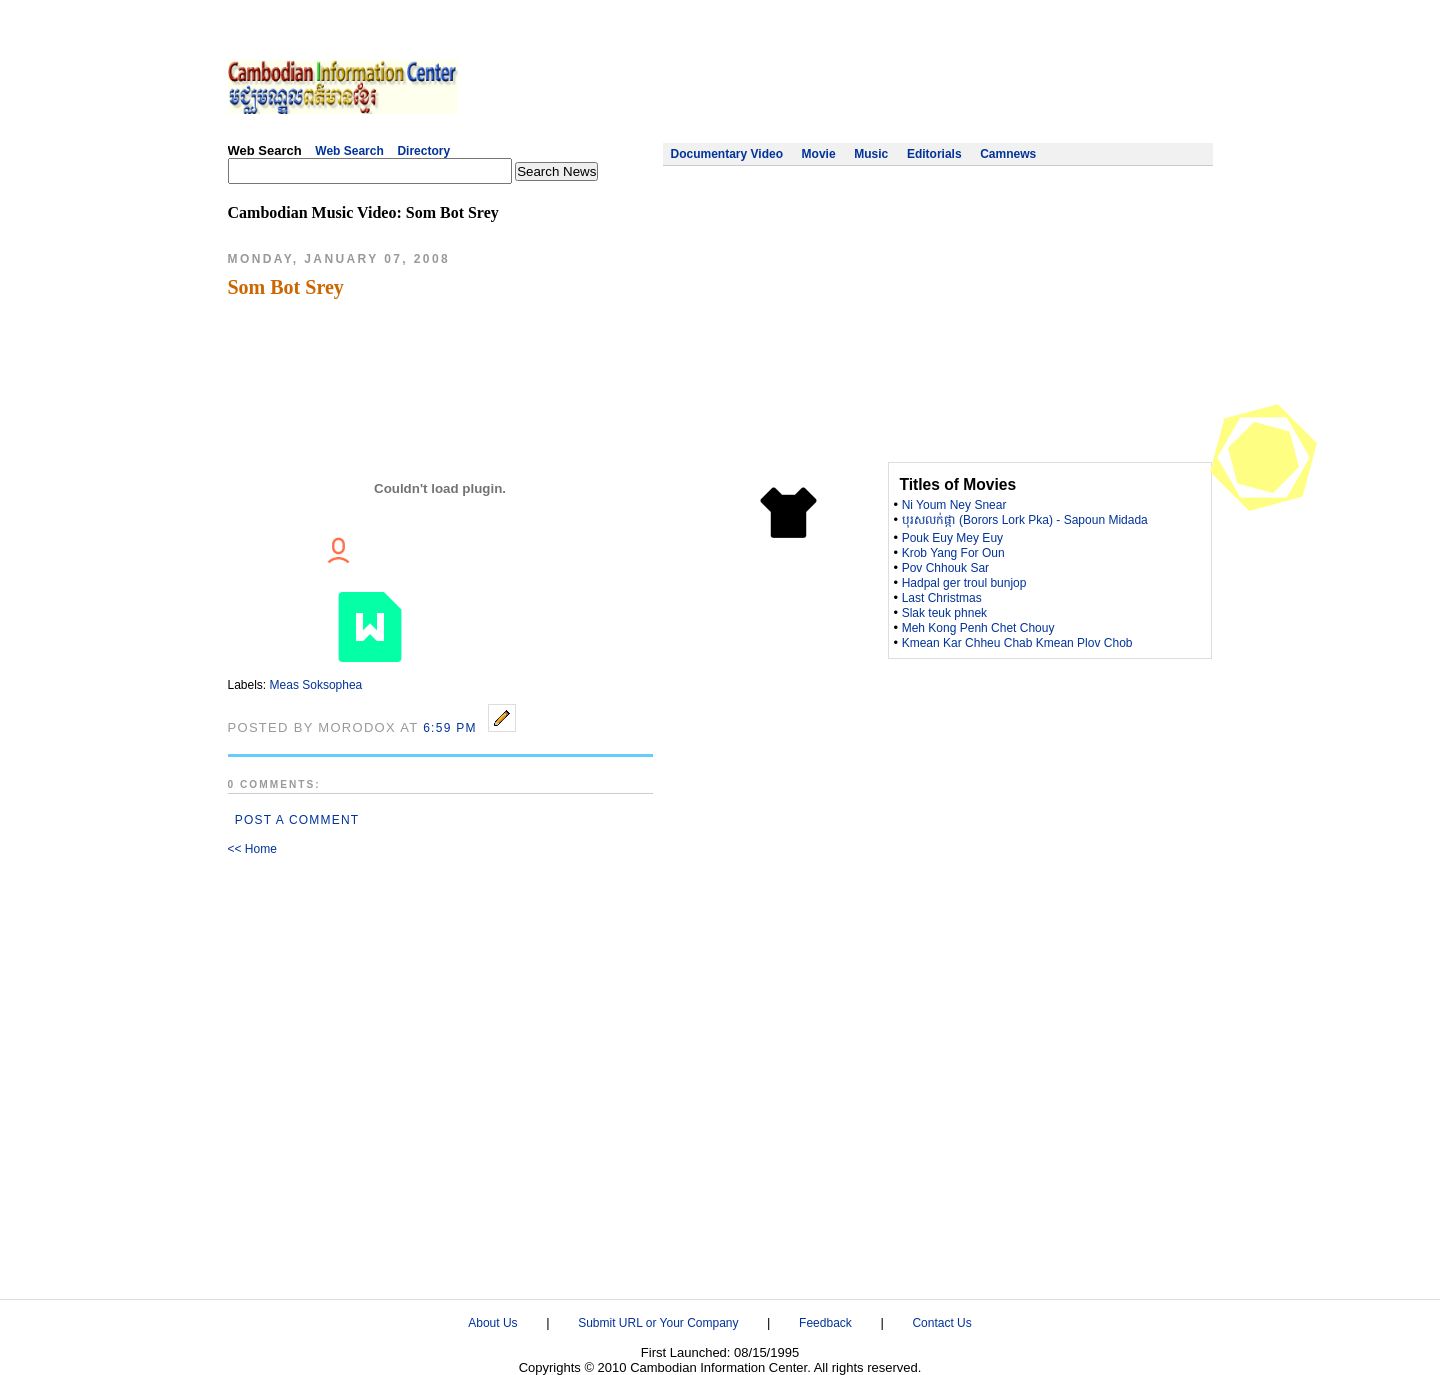 The width and height of the screenshot is (1440, 1375). I want to click on open a Microsoft Word document, so click(370, 627).